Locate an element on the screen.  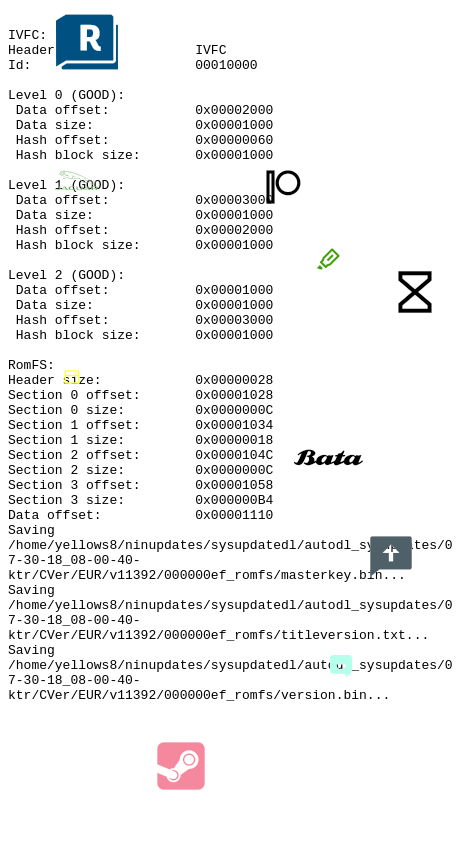
upload a file to the conversation is located at coordinates (391, 555).